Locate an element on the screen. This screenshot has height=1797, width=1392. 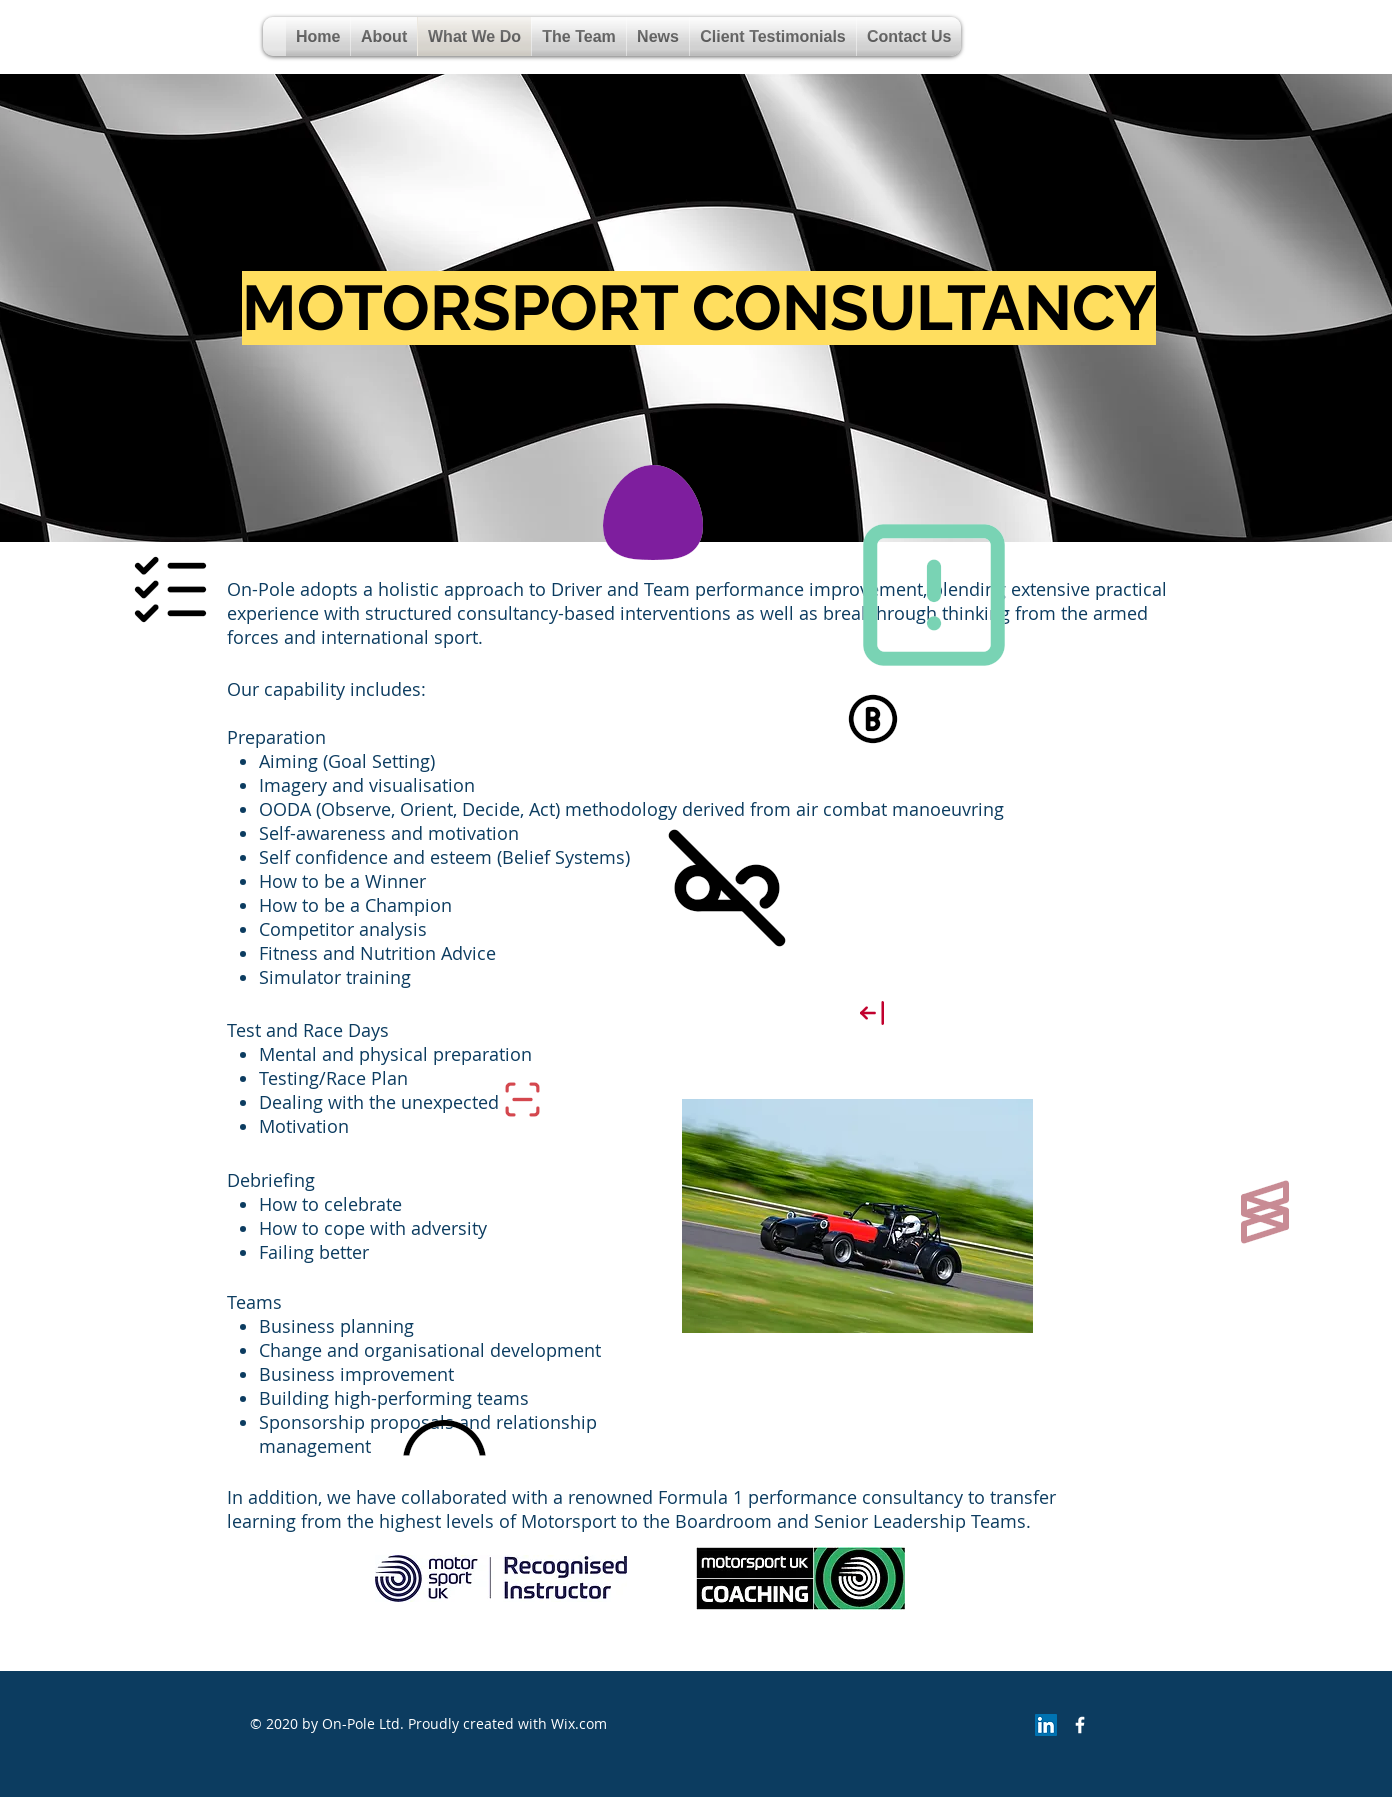
decorative blob shape element is located at coordinates (653, 510).